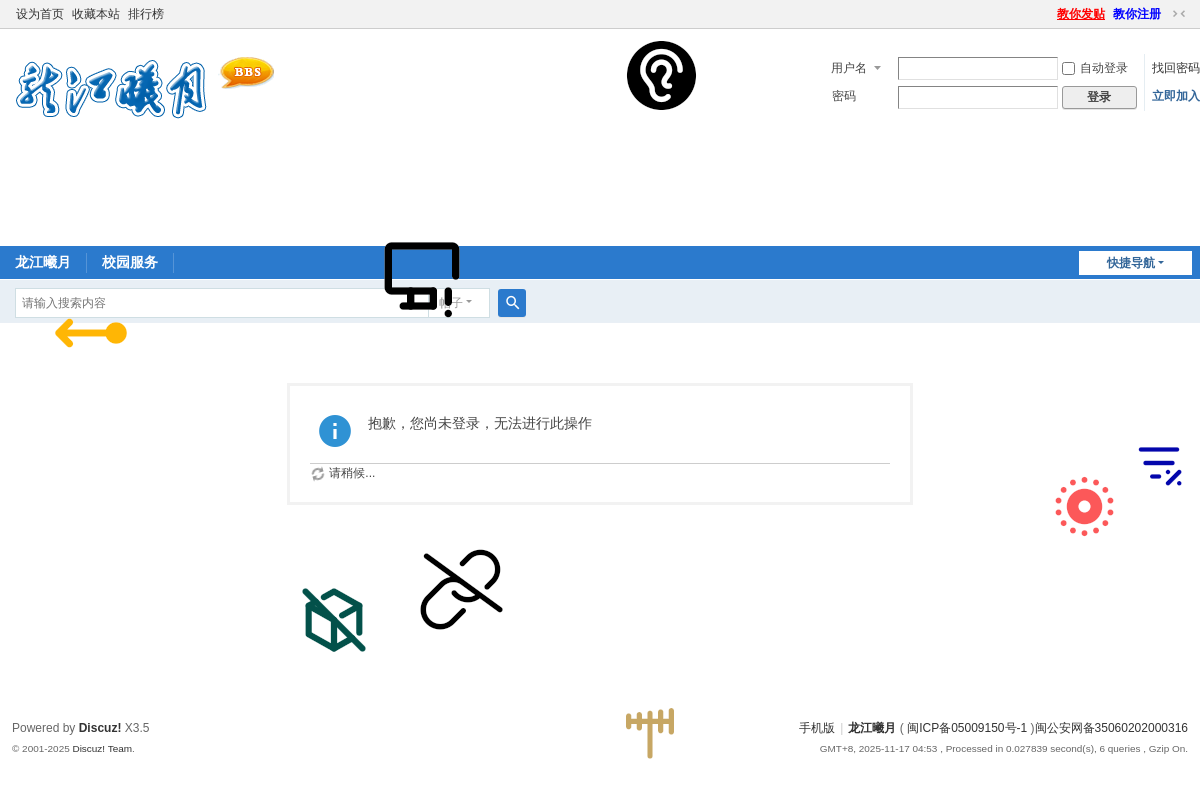 The height and width of the screenshot is (808, 1200). I want to click on indicates live photo mode is active, so click(1084, 506).